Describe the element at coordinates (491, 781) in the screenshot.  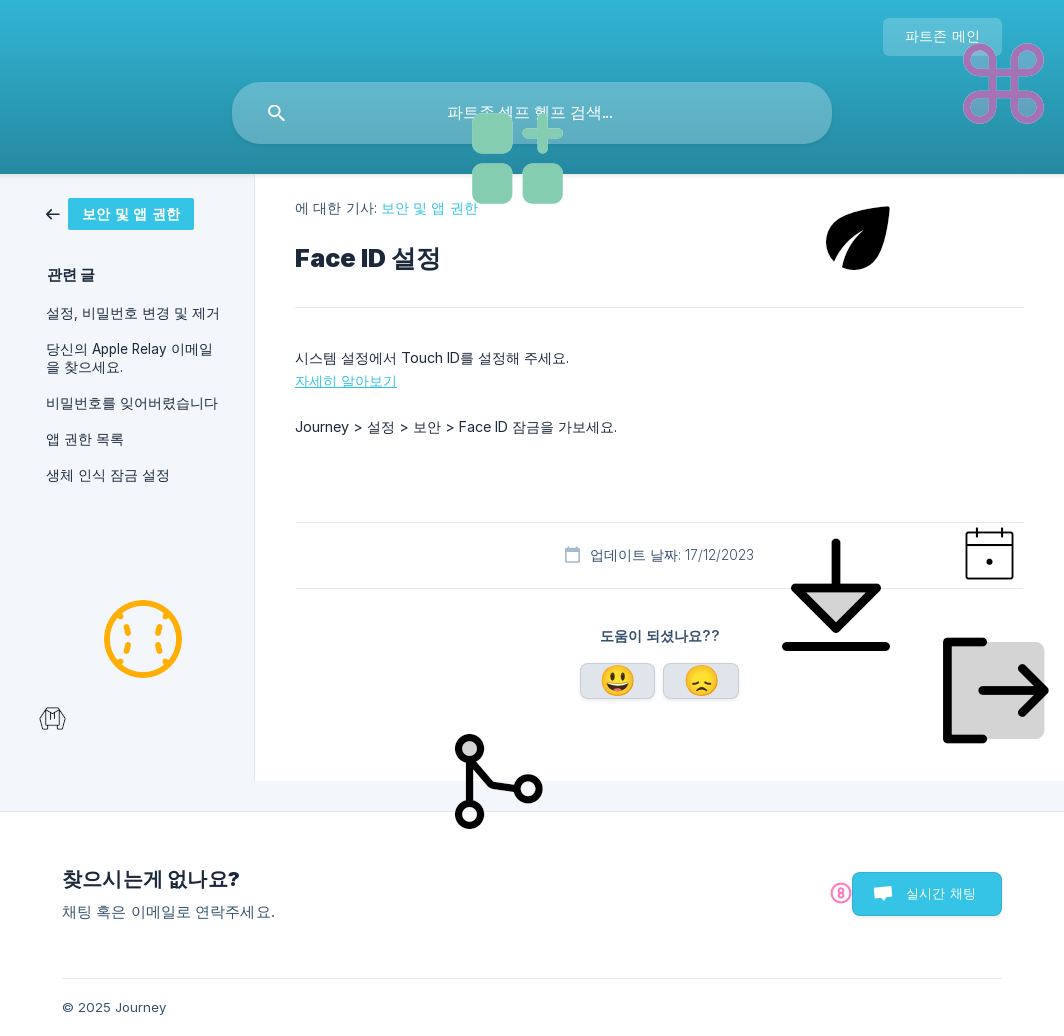
I see `merge branches in version control` at that location.